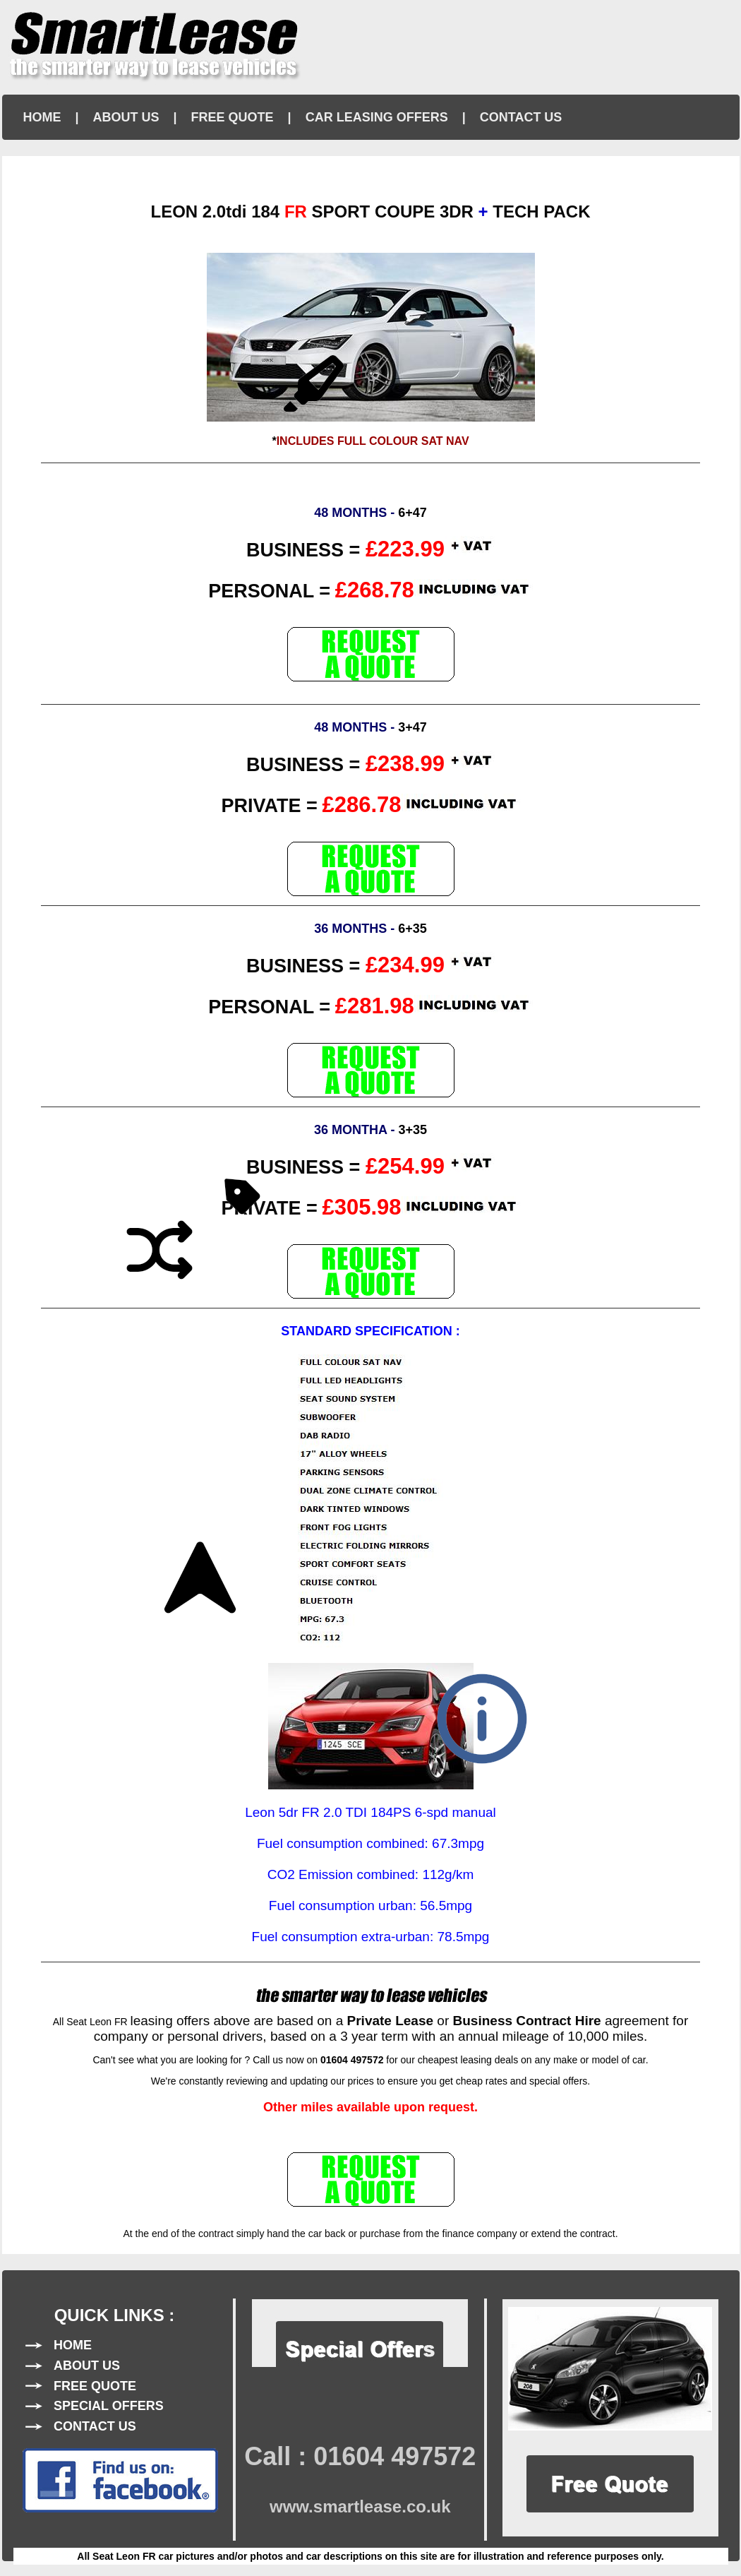 The width and height of the screenshot is (741, 2576). What do you see at coordinates (200, 1581) in the screenshot?
I see `start navigation or get directions` at bounding box center [200, 1581].